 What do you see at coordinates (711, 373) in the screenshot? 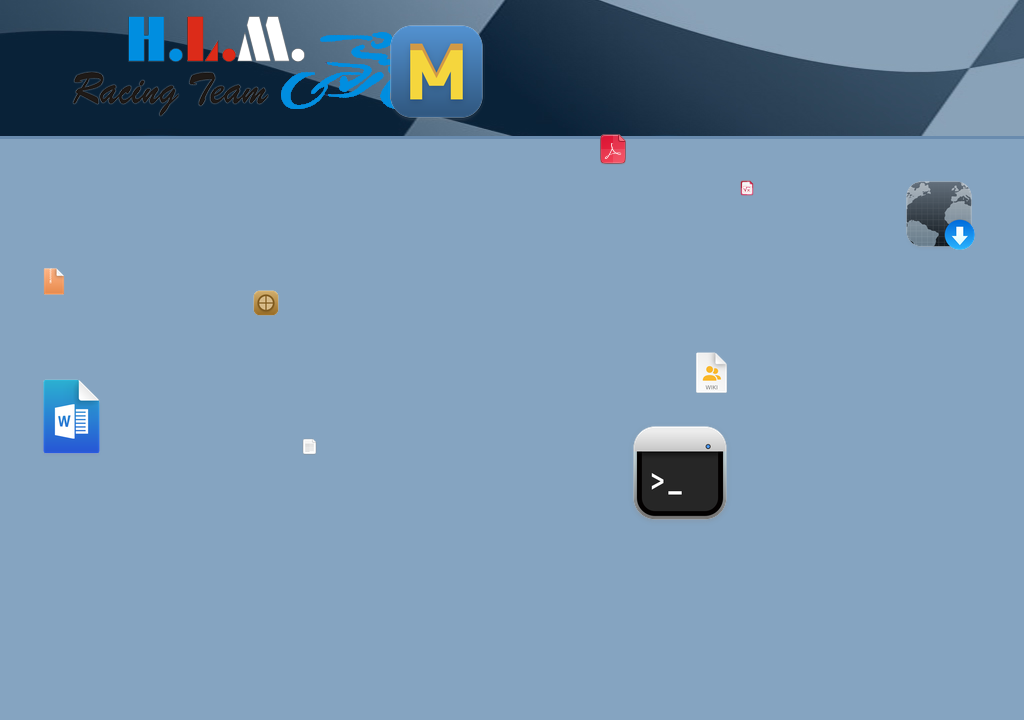
I see `wiki document file type` at bounding box center [711, 373].